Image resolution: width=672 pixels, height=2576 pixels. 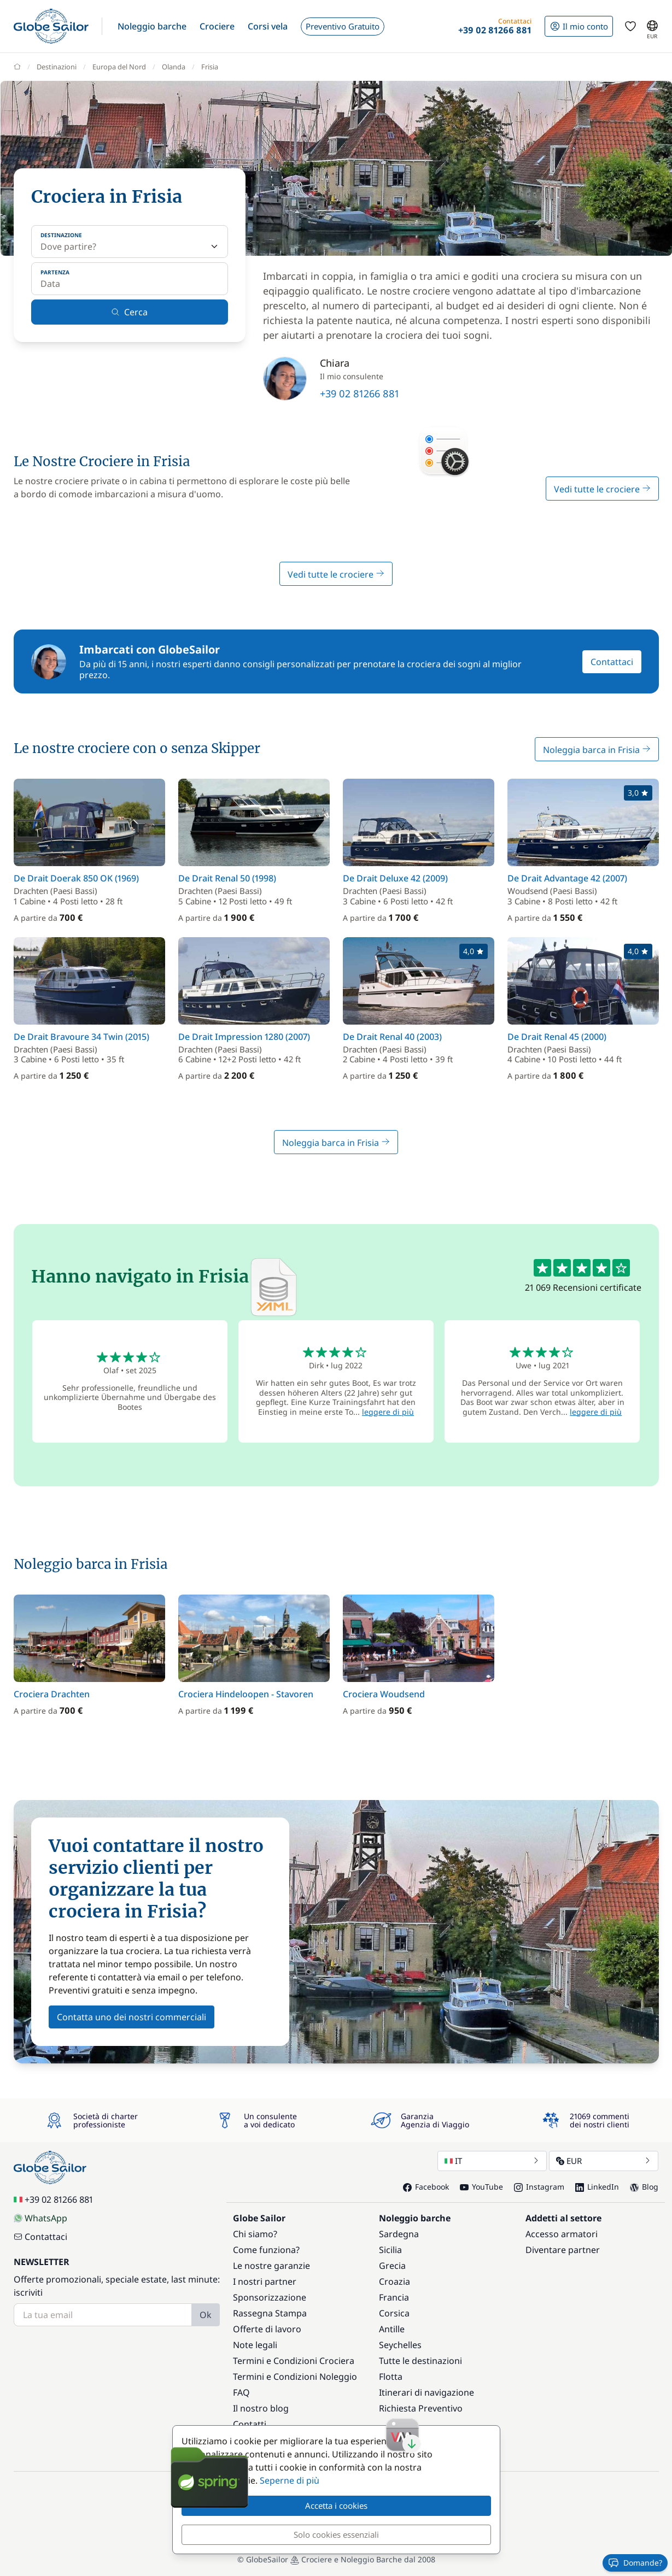 I want to click on a yaml configuration file, so click(x=273, y=1287).